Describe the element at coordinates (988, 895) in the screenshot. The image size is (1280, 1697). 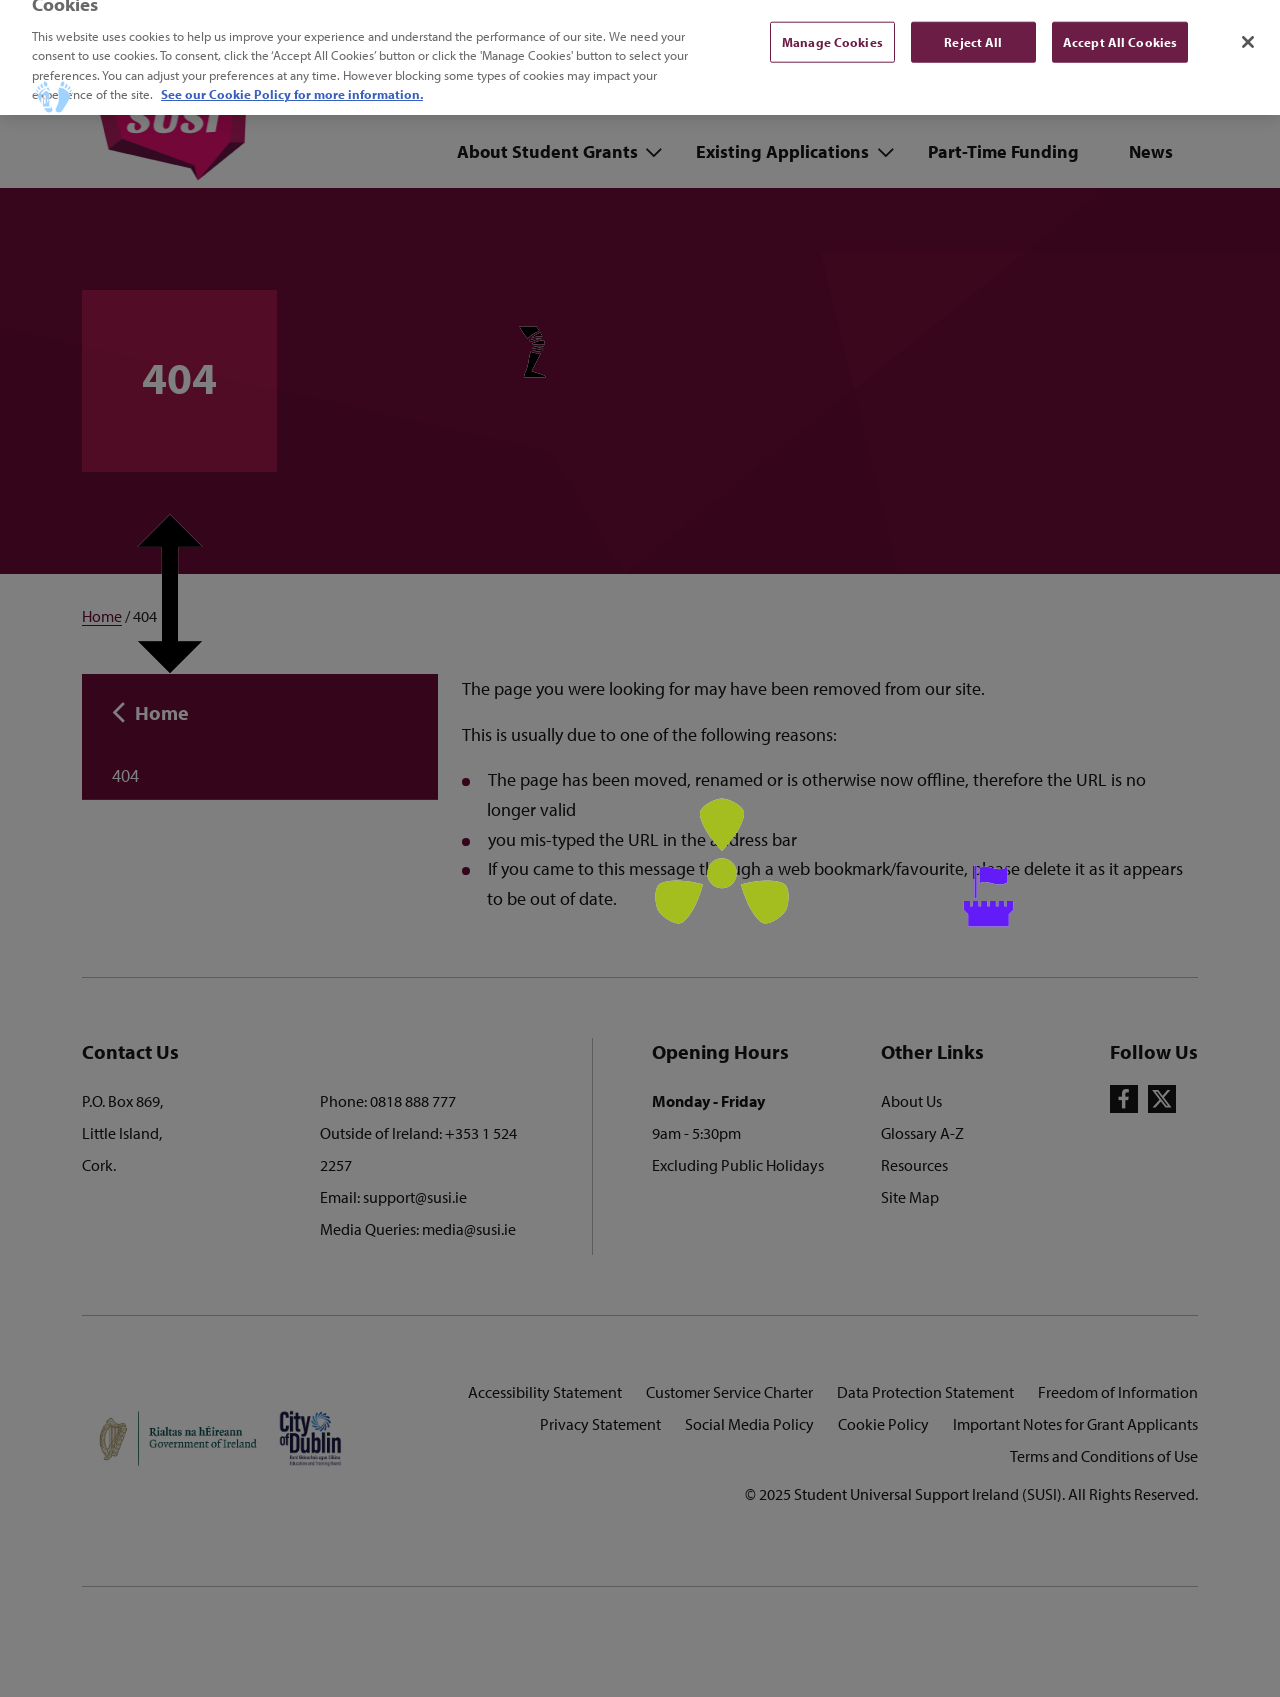
I see `capture the flag or territory marker` at that location.